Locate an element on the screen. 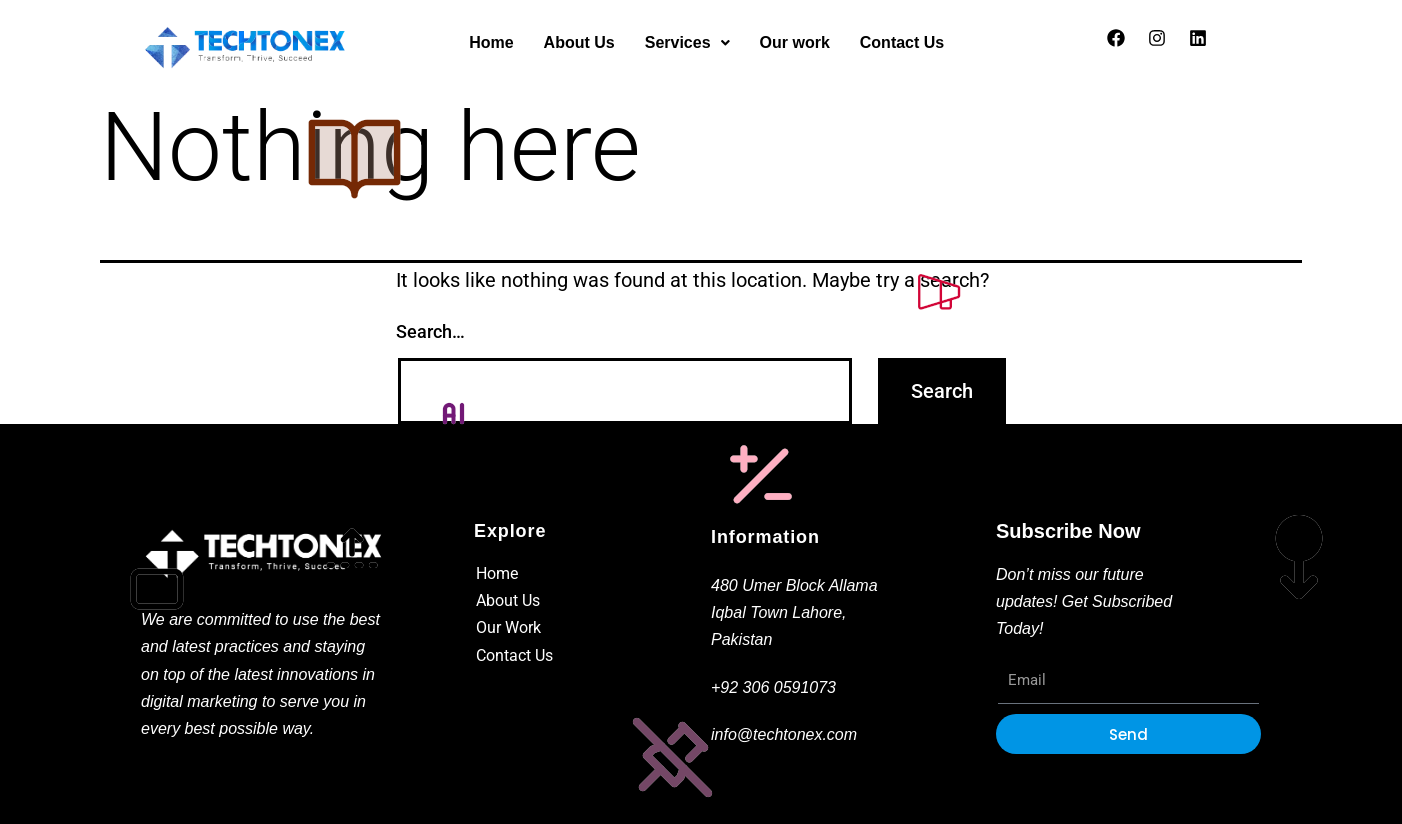 This screenshot has height=824, width=1402. unpin this item is located at coordinates (672, 757).